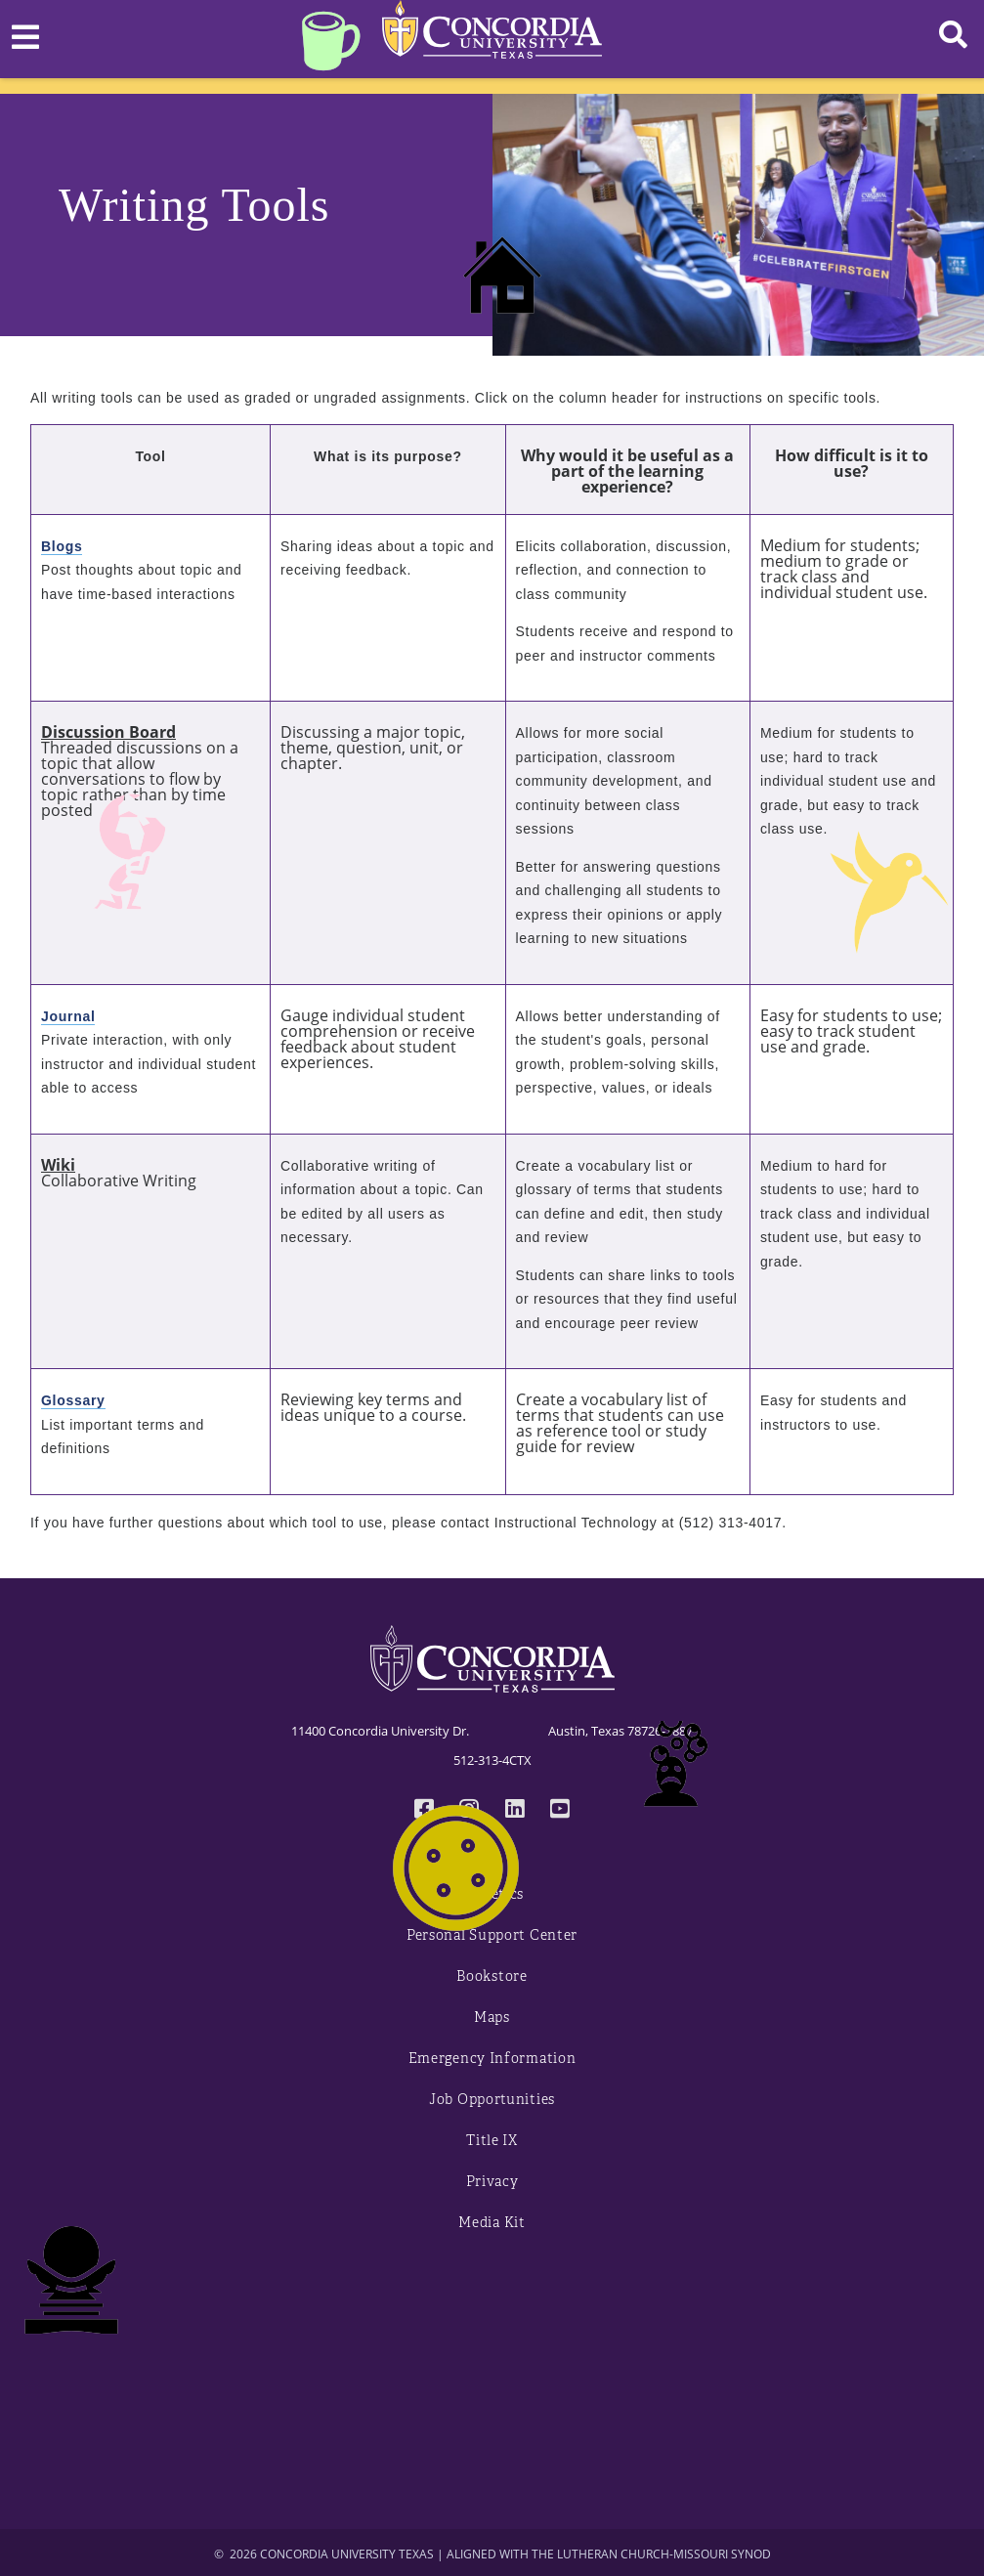 This screenshot has width=984, height=2576. Describe the element at coordinates (132, 850) in the screenshot. I see `view world map or global content` at that location.